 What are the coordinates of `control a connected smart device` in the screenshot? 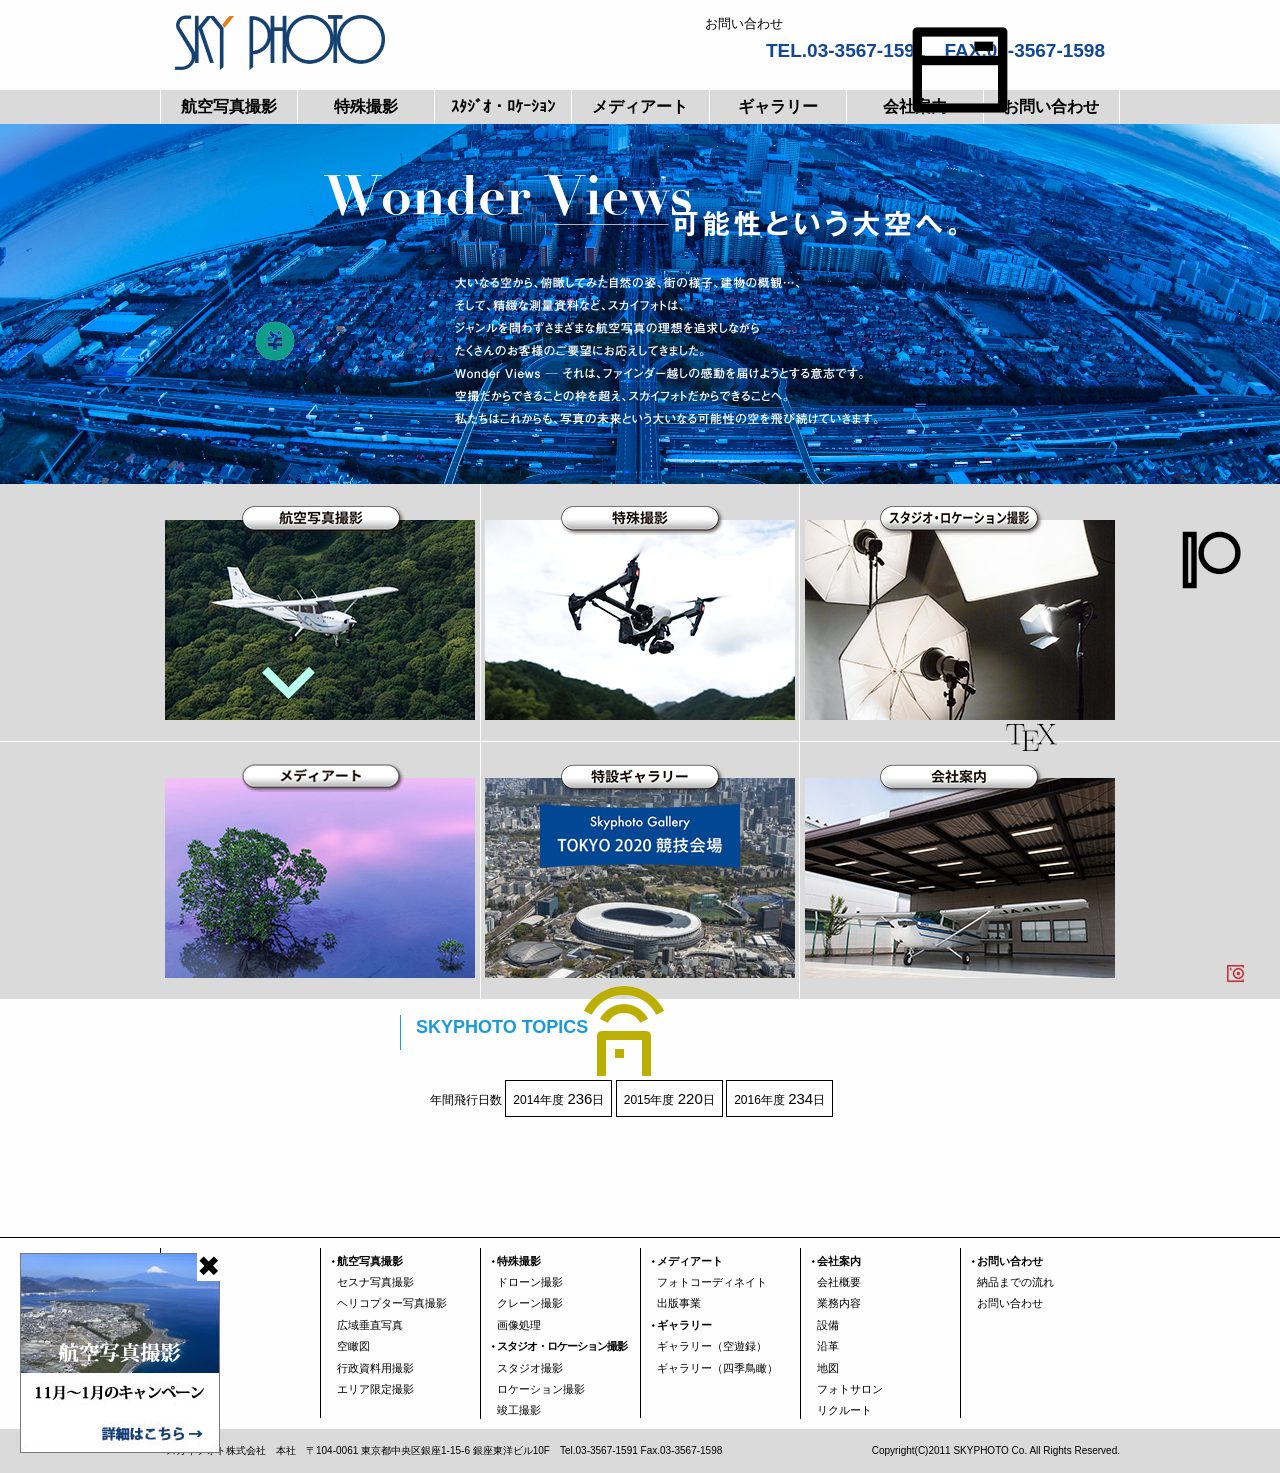 It's located at (624, 1031).